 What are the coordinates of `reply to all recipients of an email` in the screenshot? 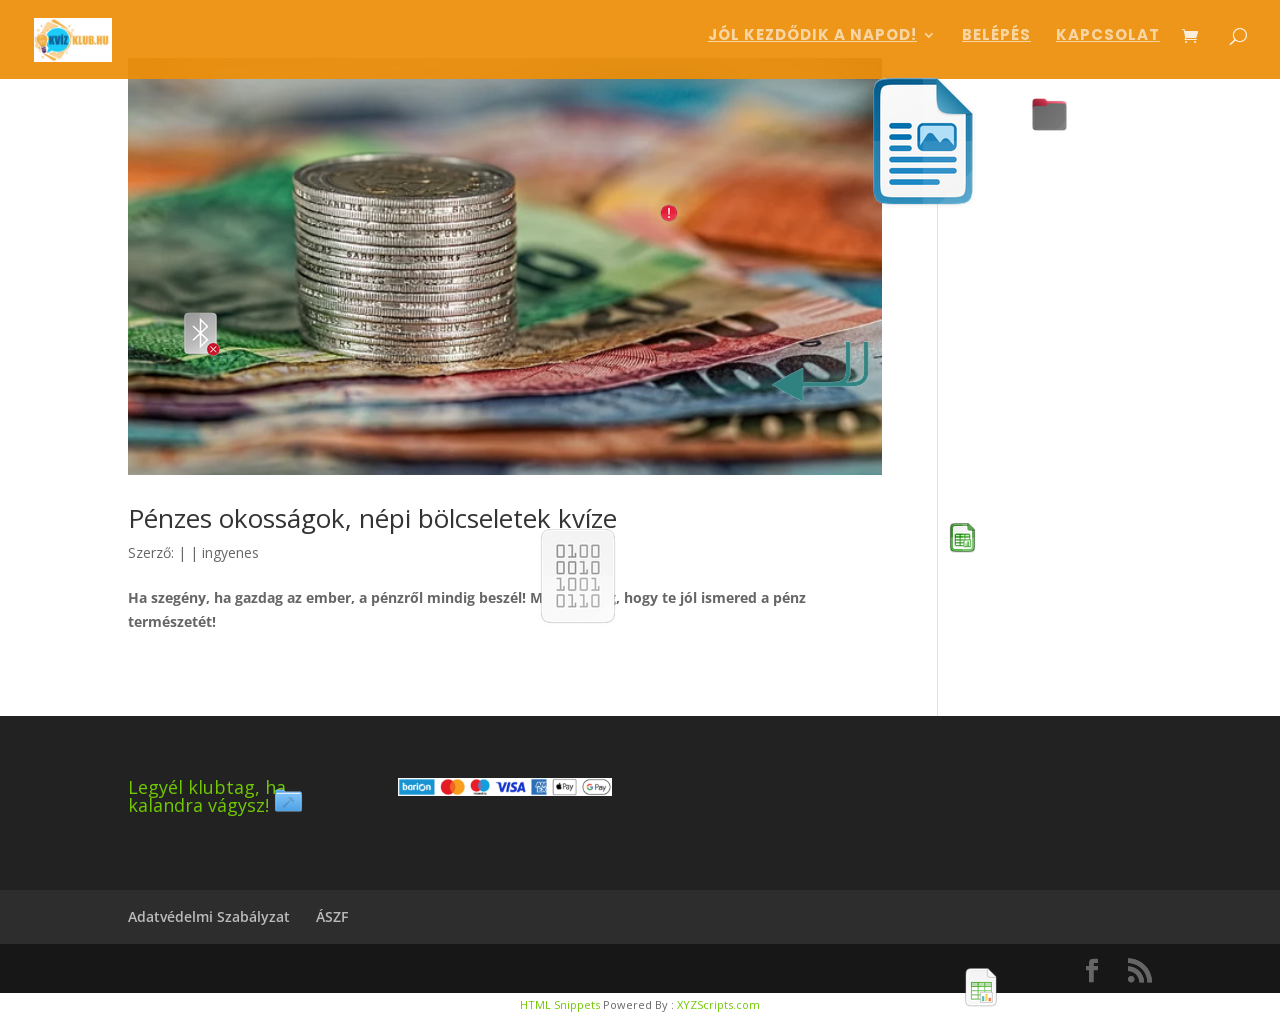 It's located at (819, 371).